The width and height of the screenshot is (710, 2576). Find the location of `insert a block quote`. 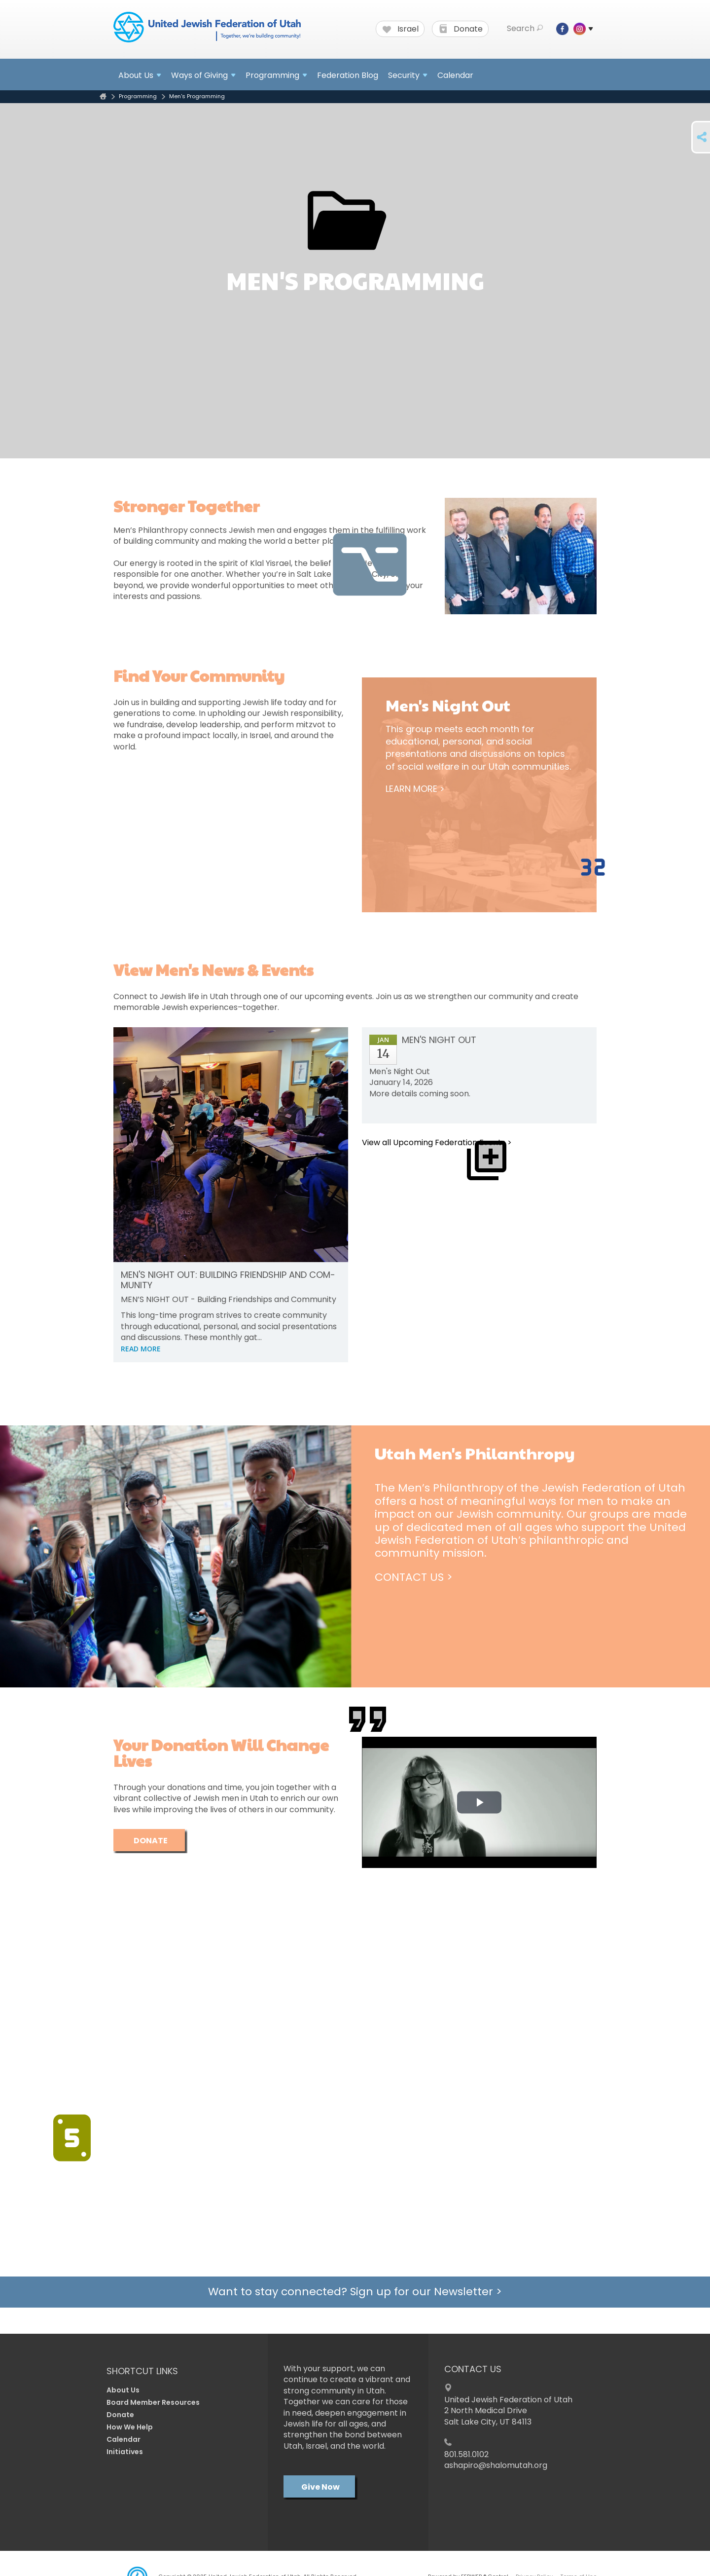

insert a block quote is located at coordinates (367, 1719).